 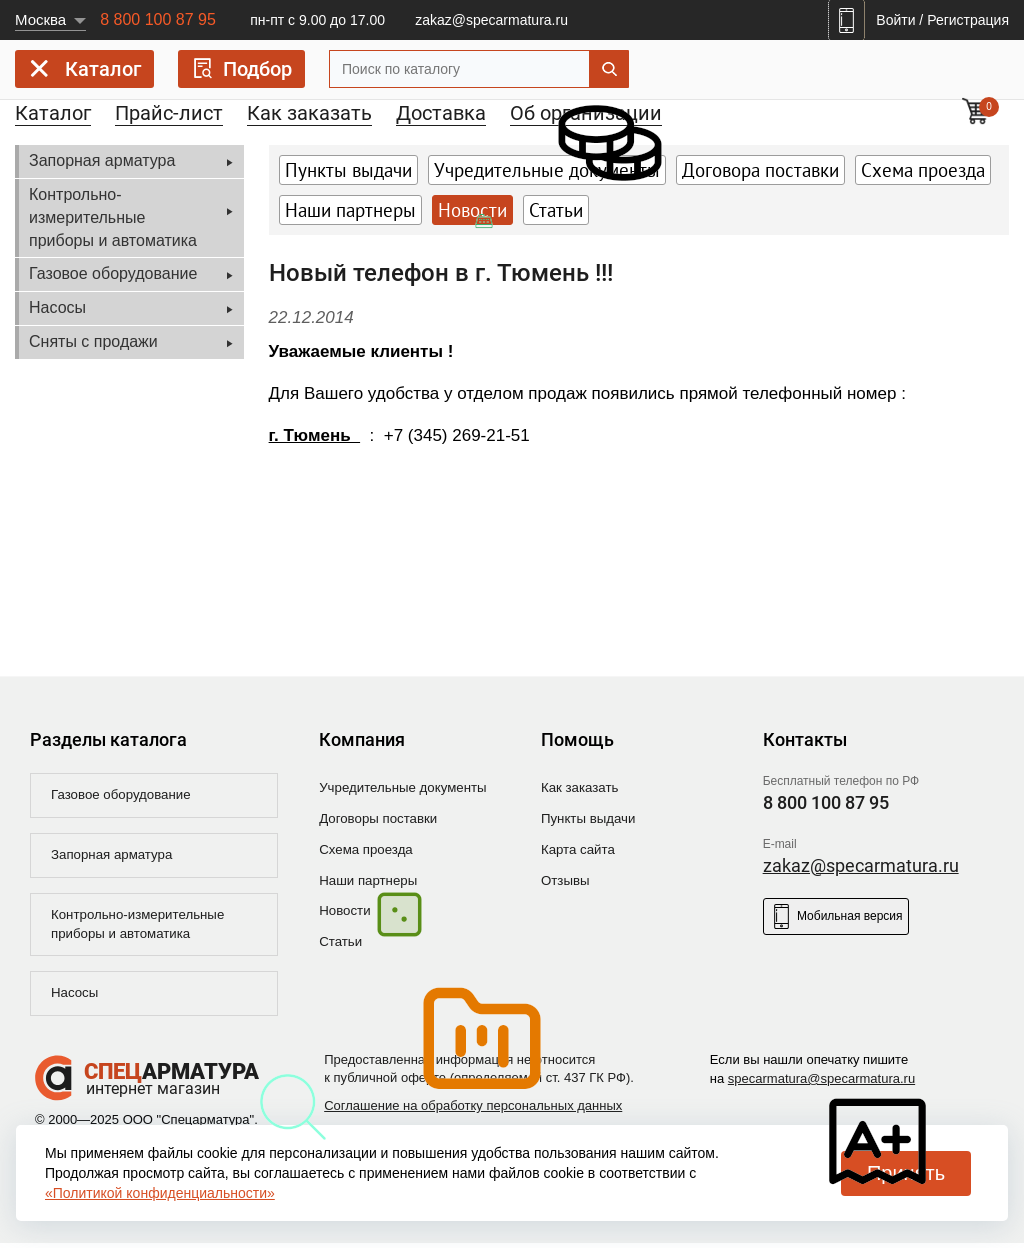 What do you see at coordinates (484, 222) in the screenshot?
I see `open point of sale system` at bounding box center [484, 222].